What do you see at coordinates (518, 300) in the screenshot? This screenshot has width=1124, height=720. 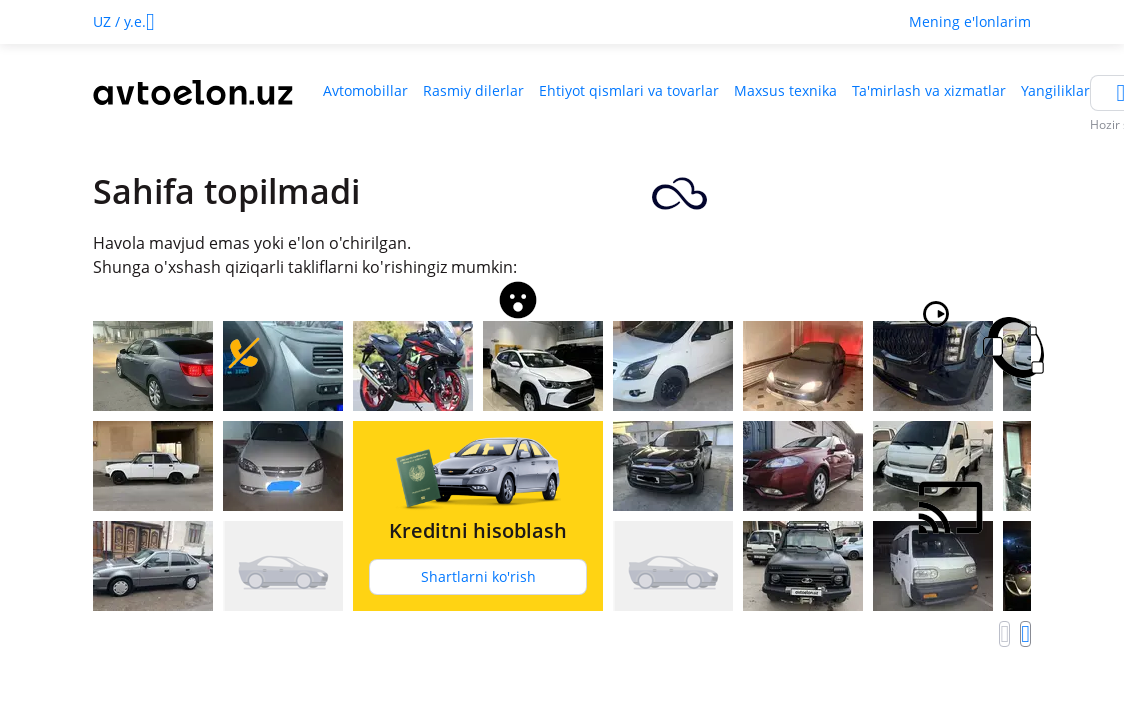 I see `indicates surprising or unexpected content` at bounding box center [518, 300].